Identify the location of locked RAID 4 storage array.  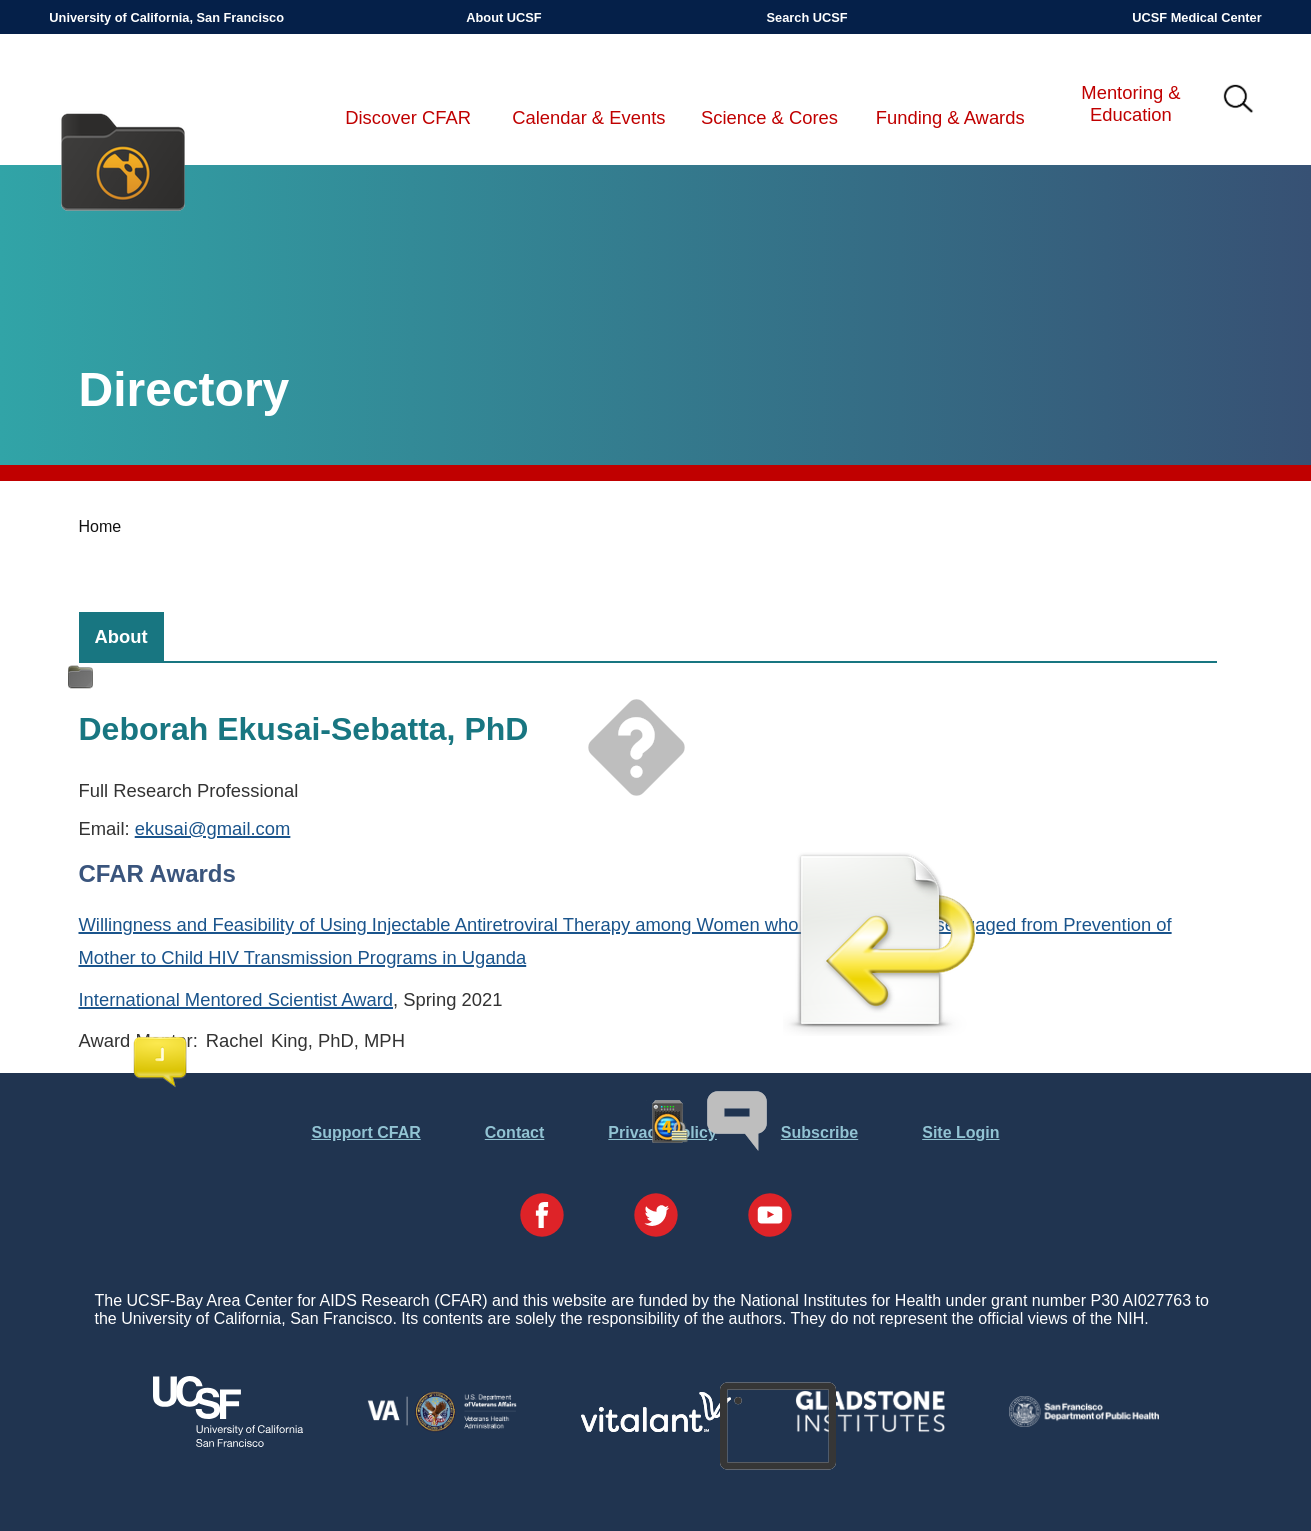
(667, 1121).